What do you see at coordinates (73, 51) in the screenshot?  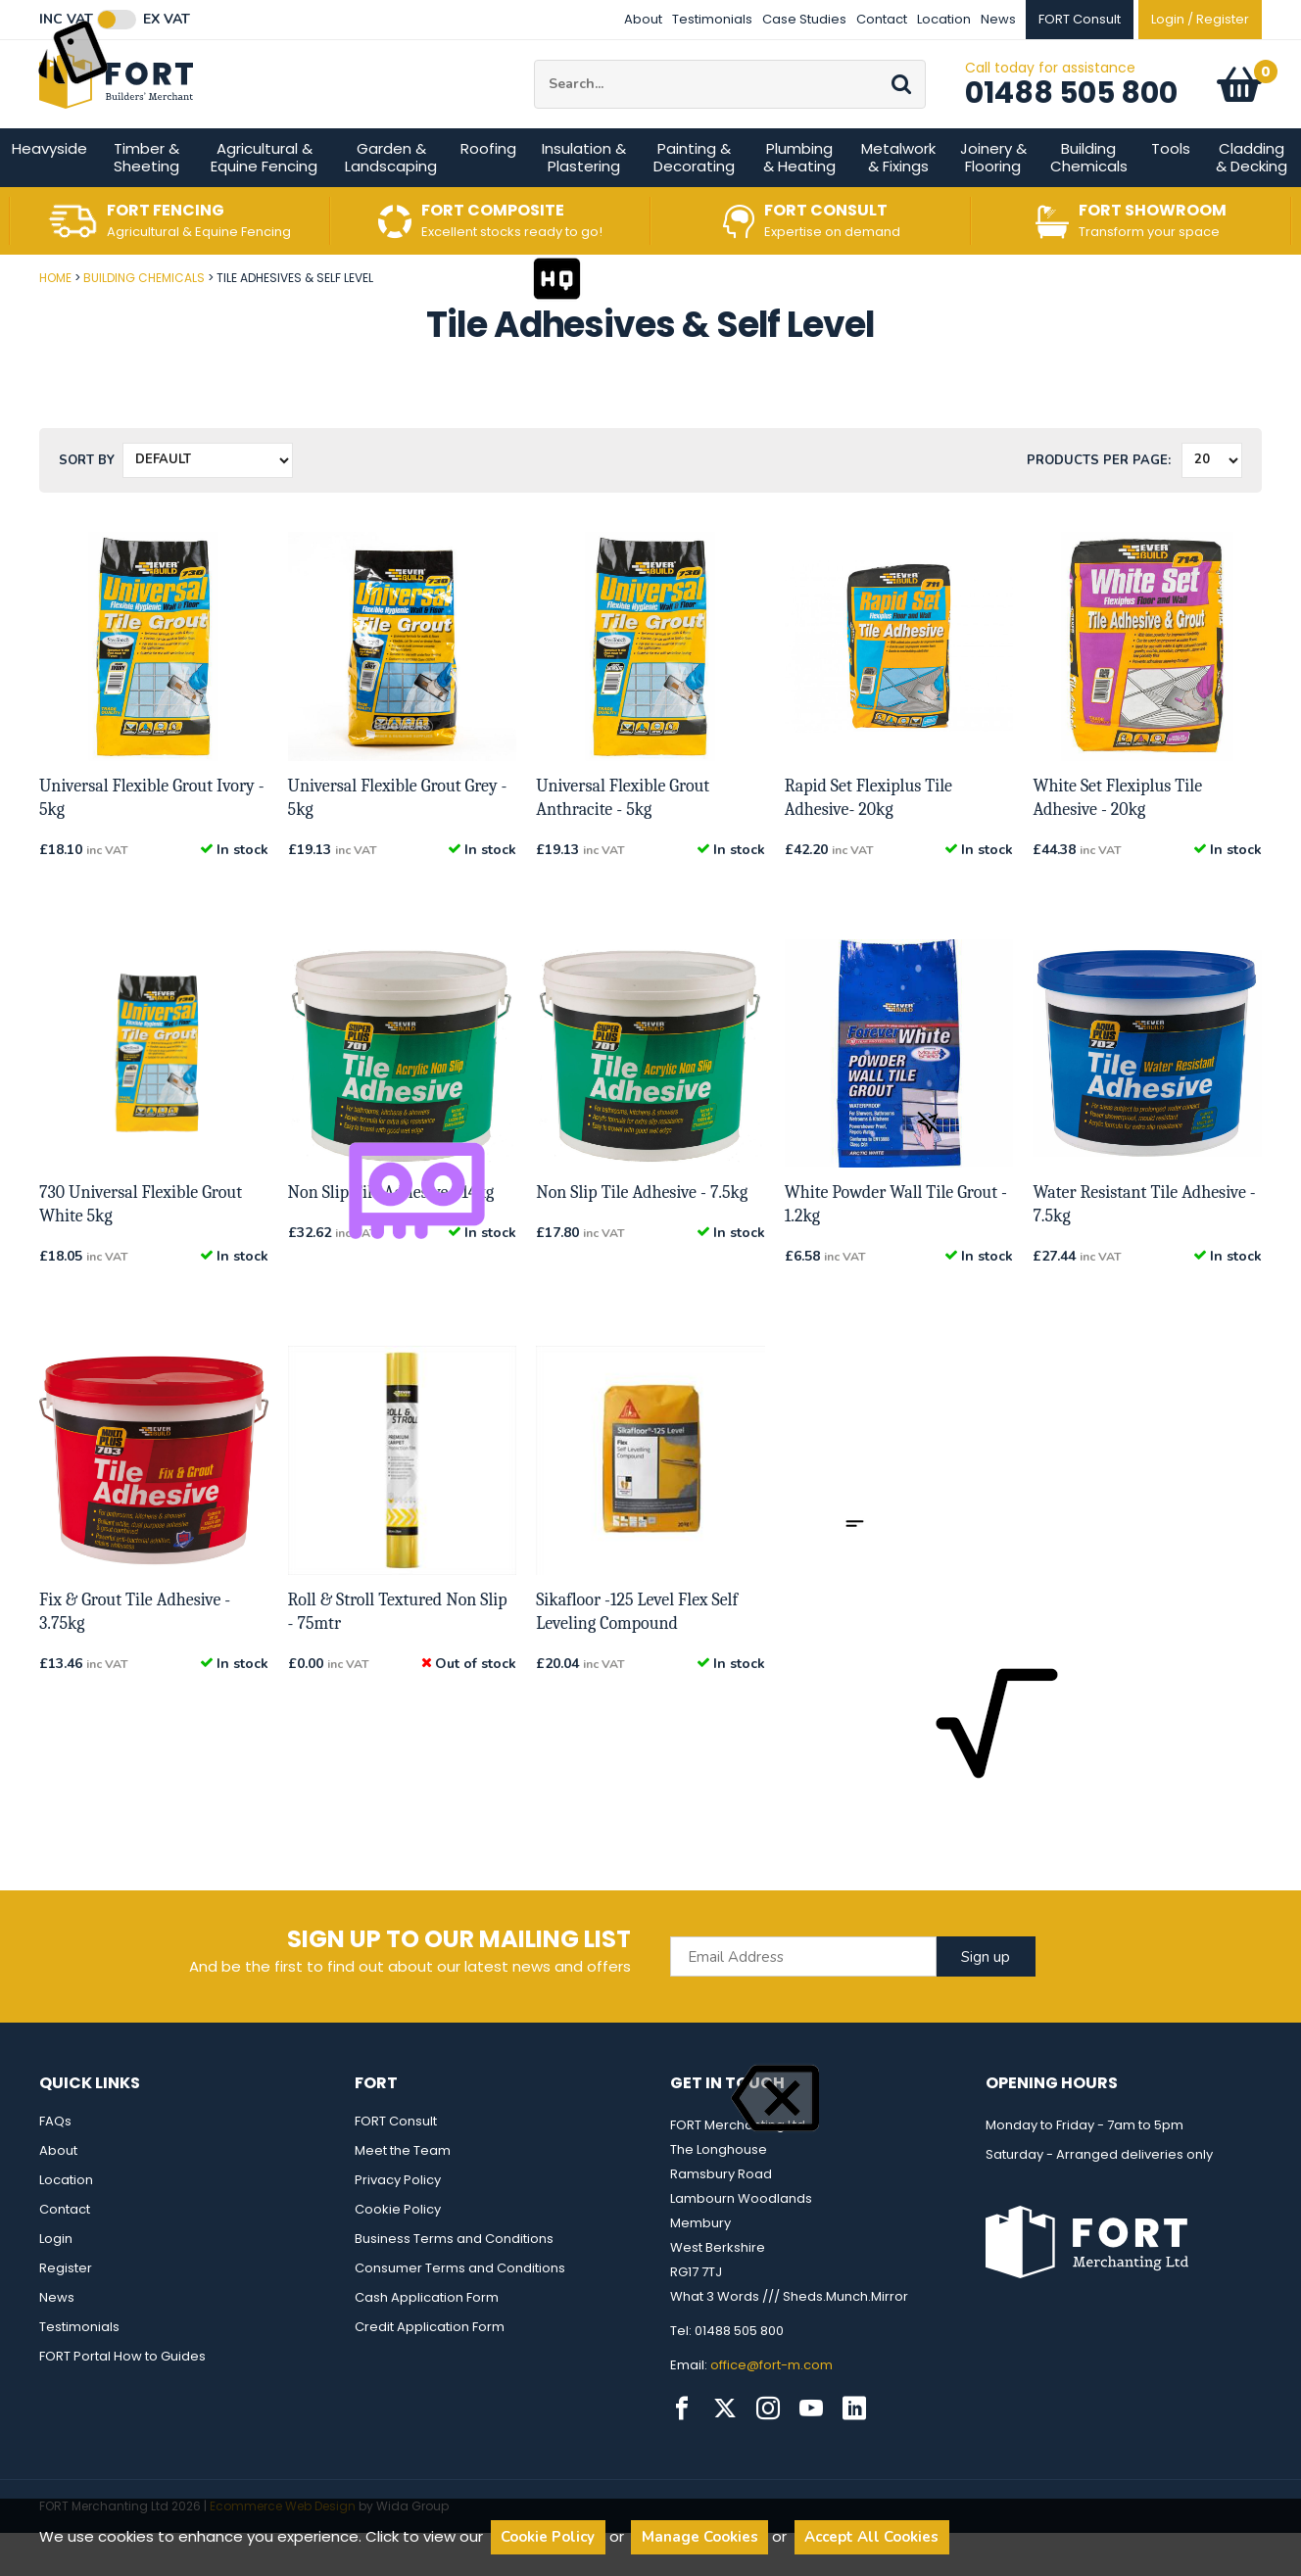 I see `access style or theme options` at bounding box center [73, 51].